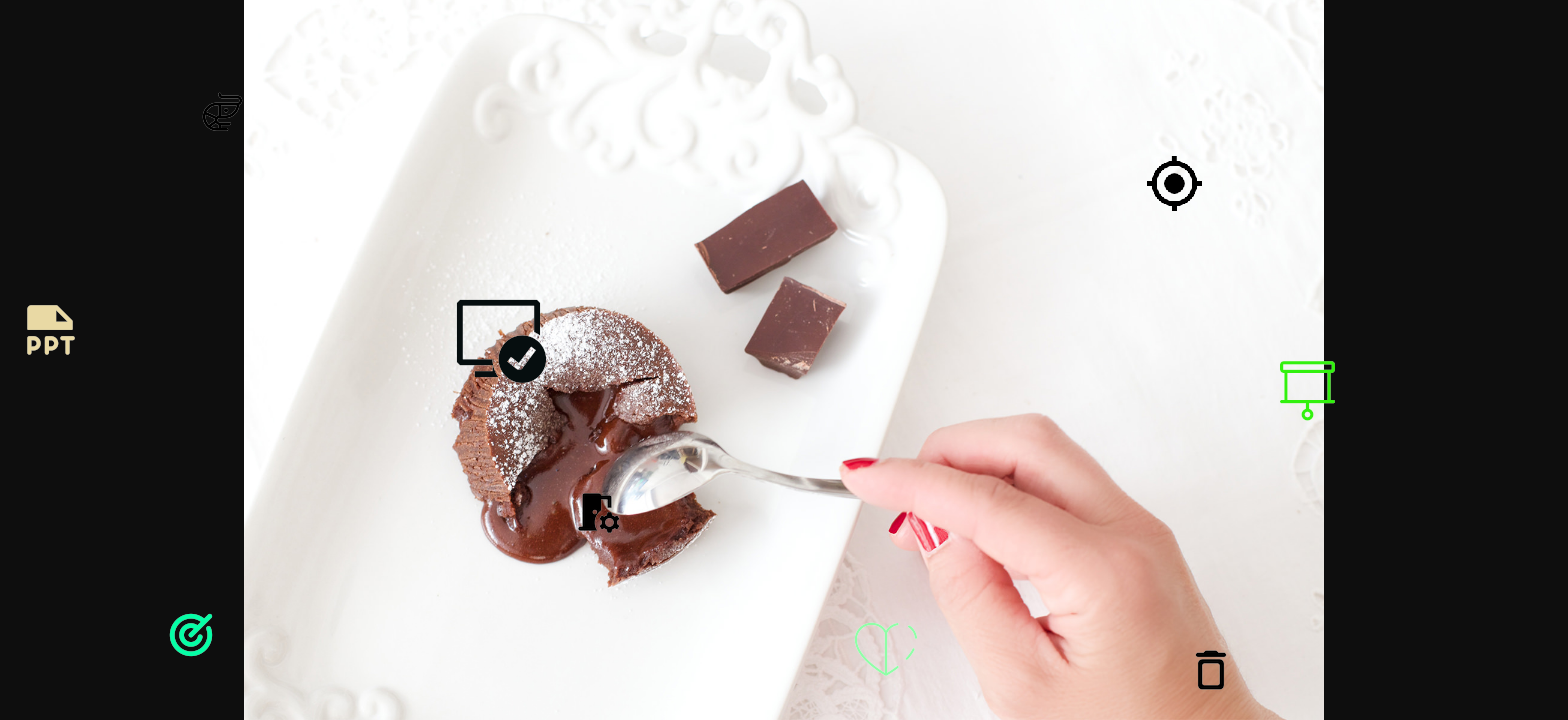 The width and height of the screenshot is (1568, 720). I want to click on adjust room or space settings, so click(597, 512).